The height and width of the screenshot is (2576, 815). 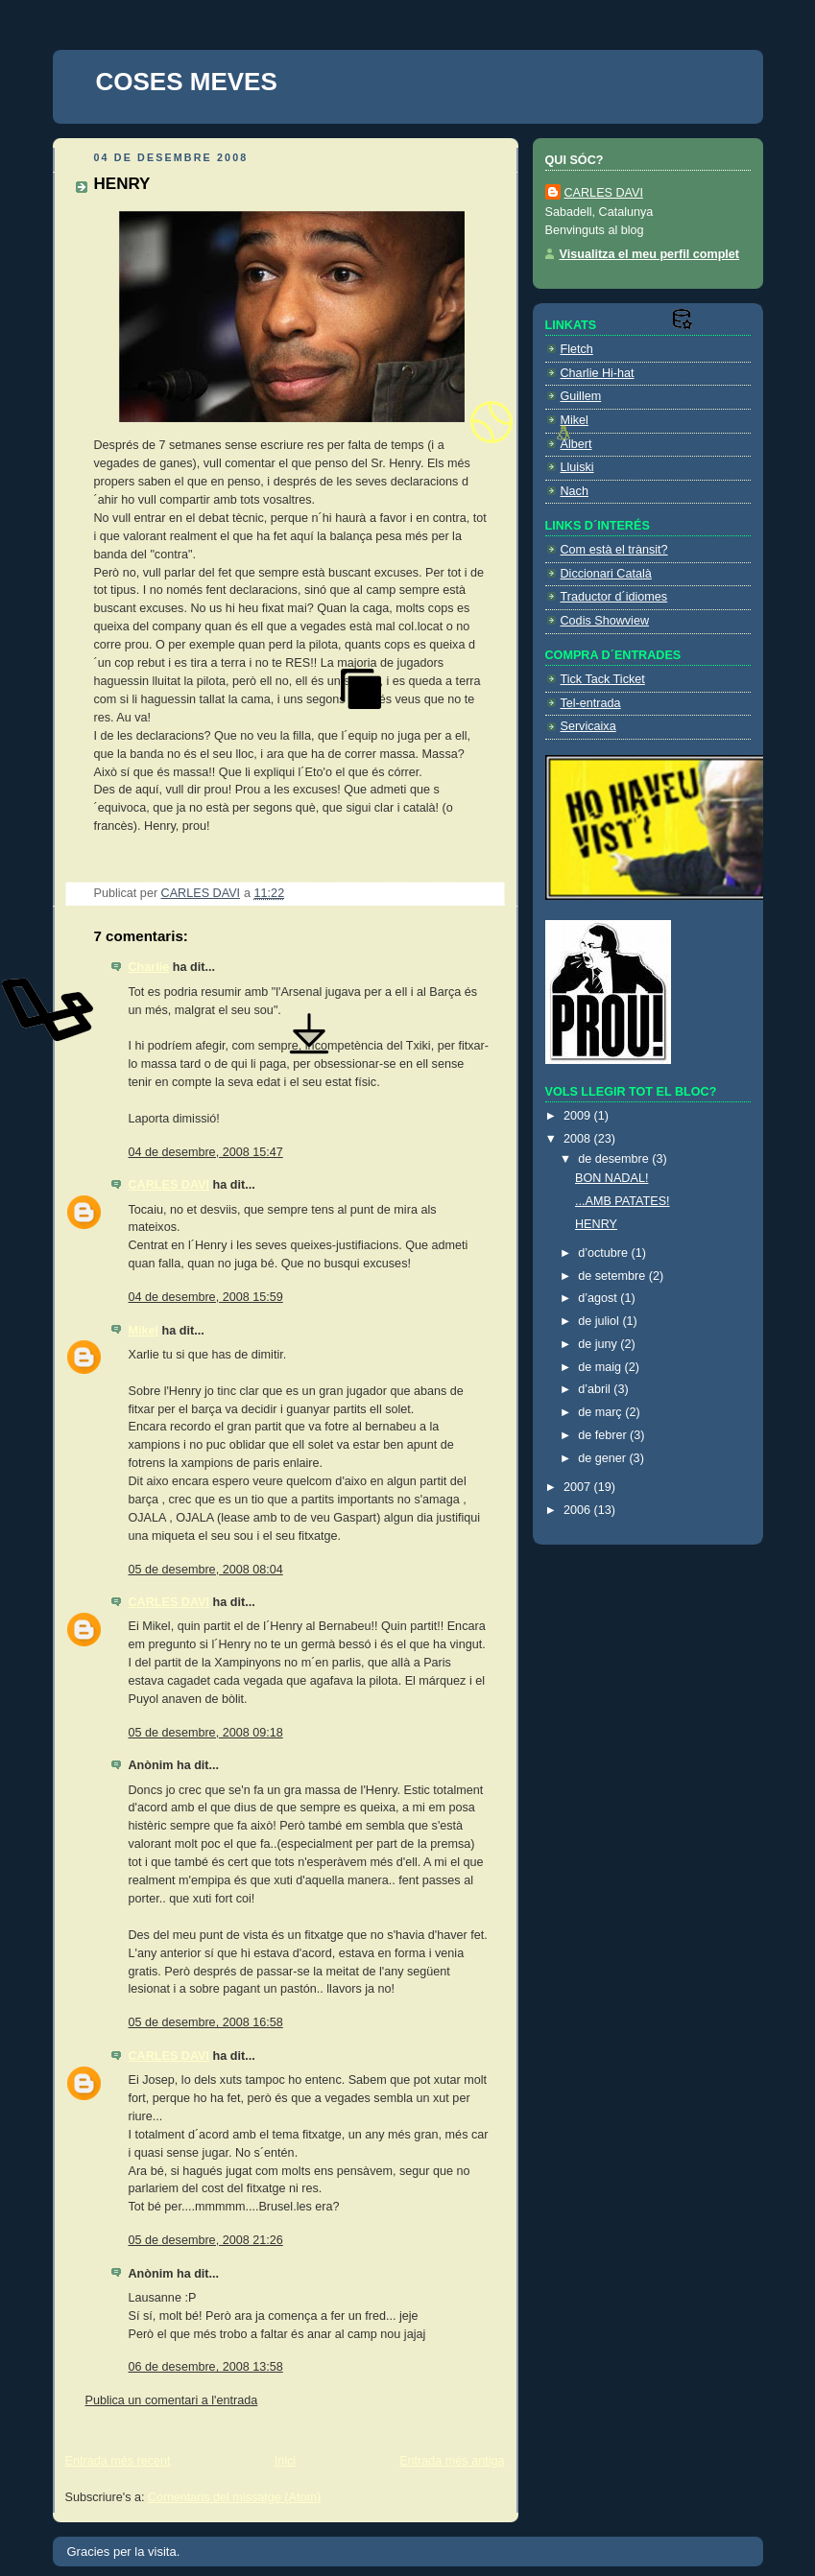 I want to click on Laravel framework branding or integration, so click(x=47, y=1009).